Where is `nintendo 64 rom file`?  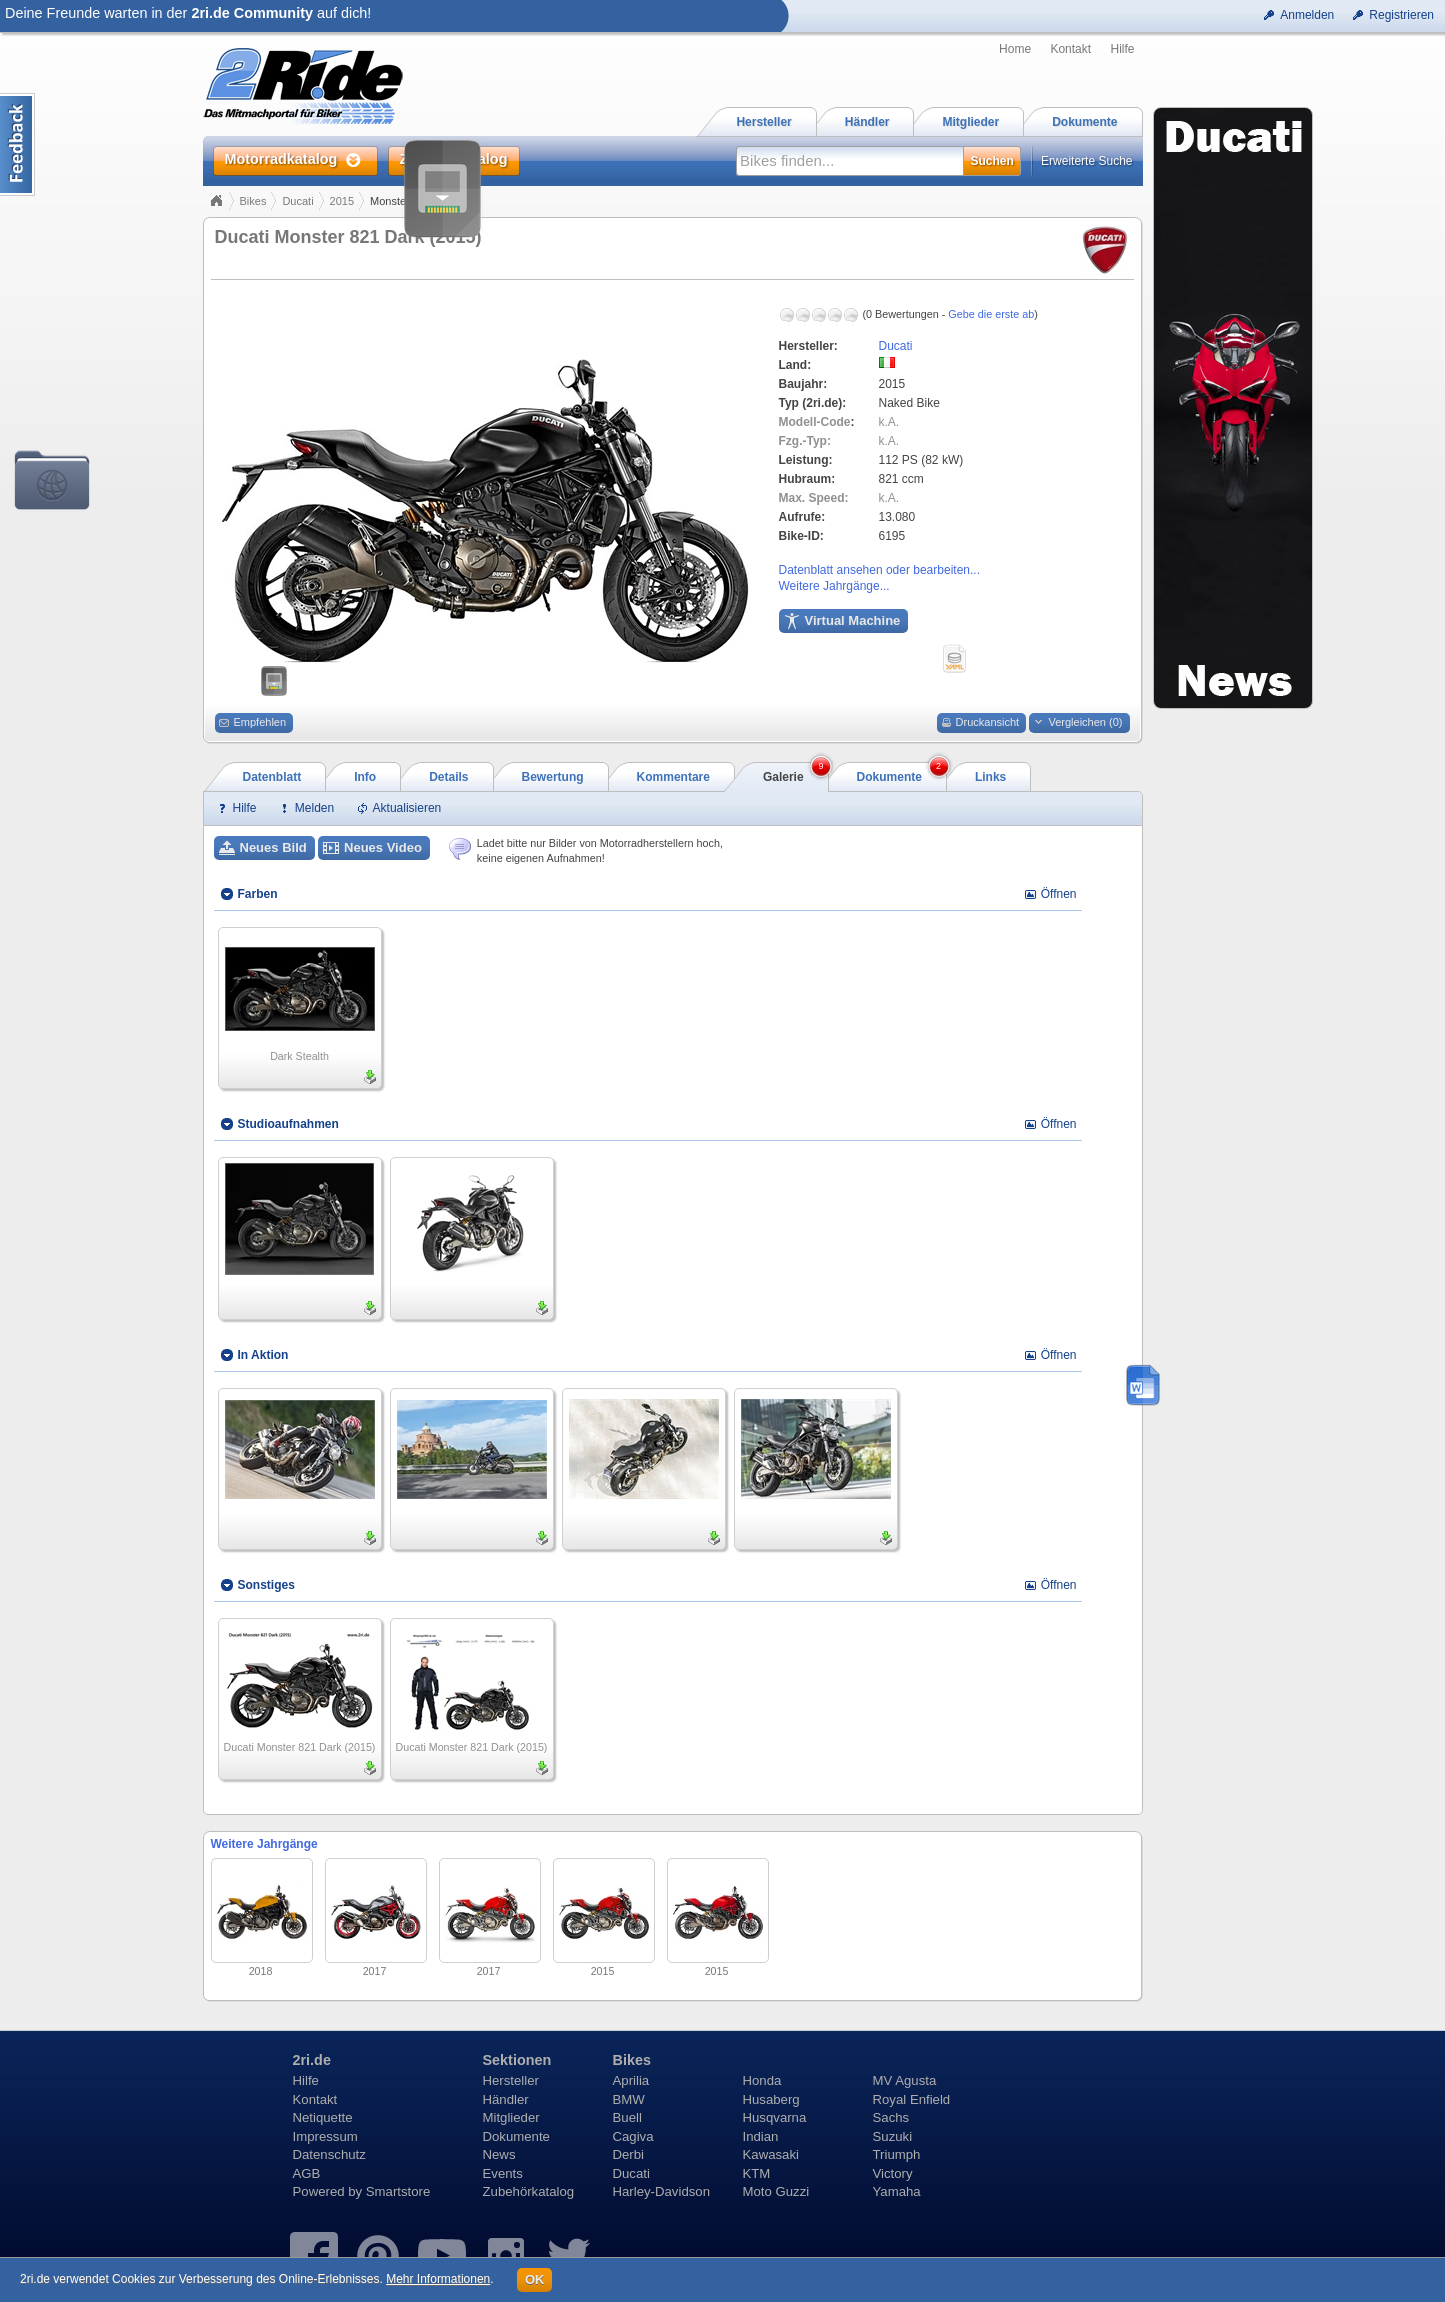 nintendo 64 rom file is located at coordinates (274, 681).